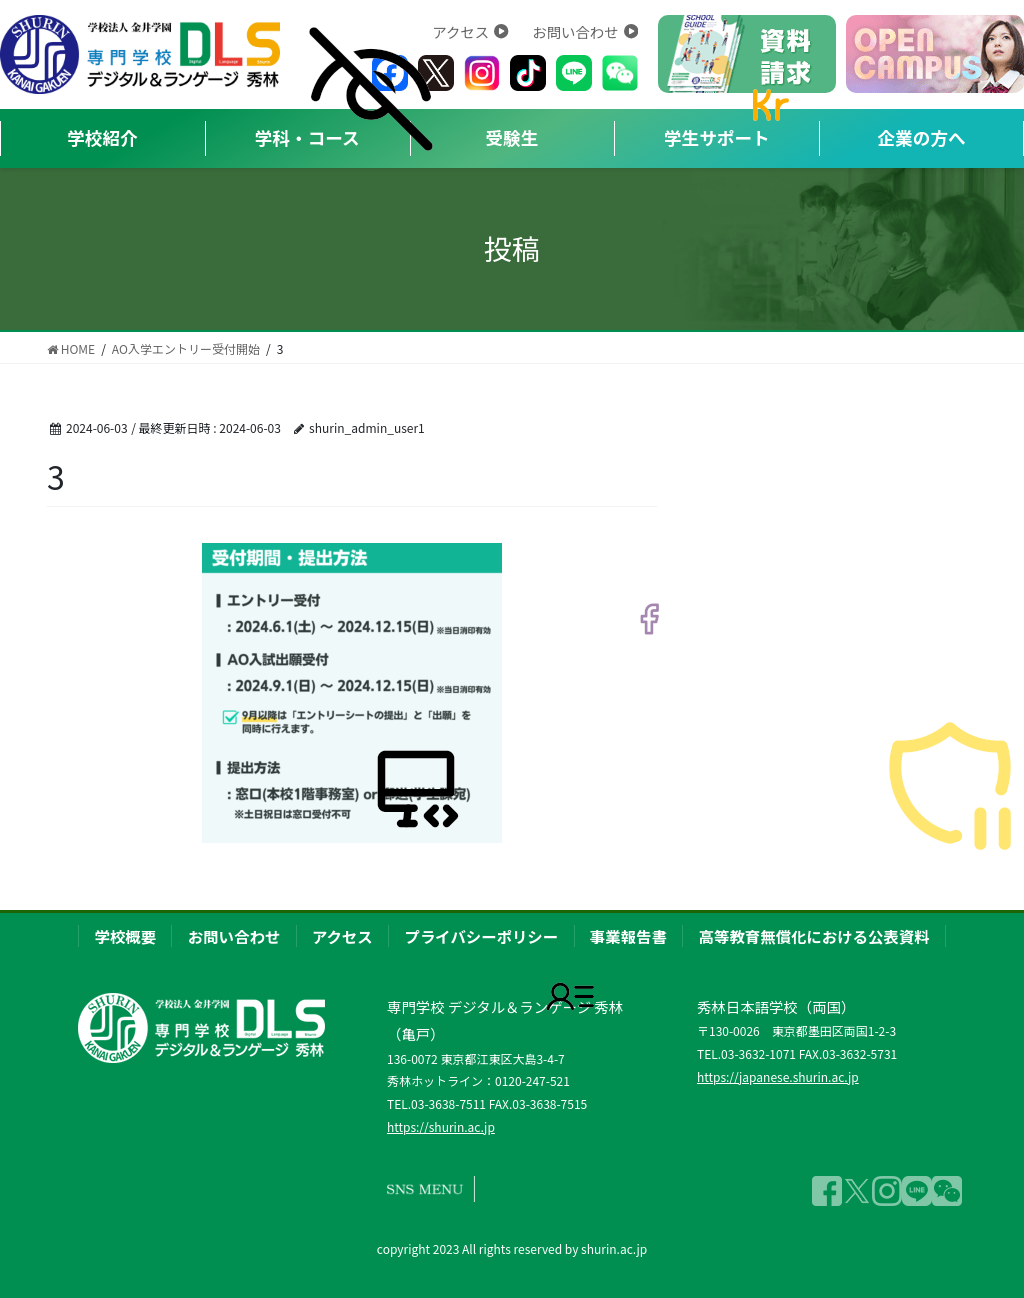 This screenshot has height=1298, width=1024. I want to click on pause security protection temporarily, so click(950, 783).